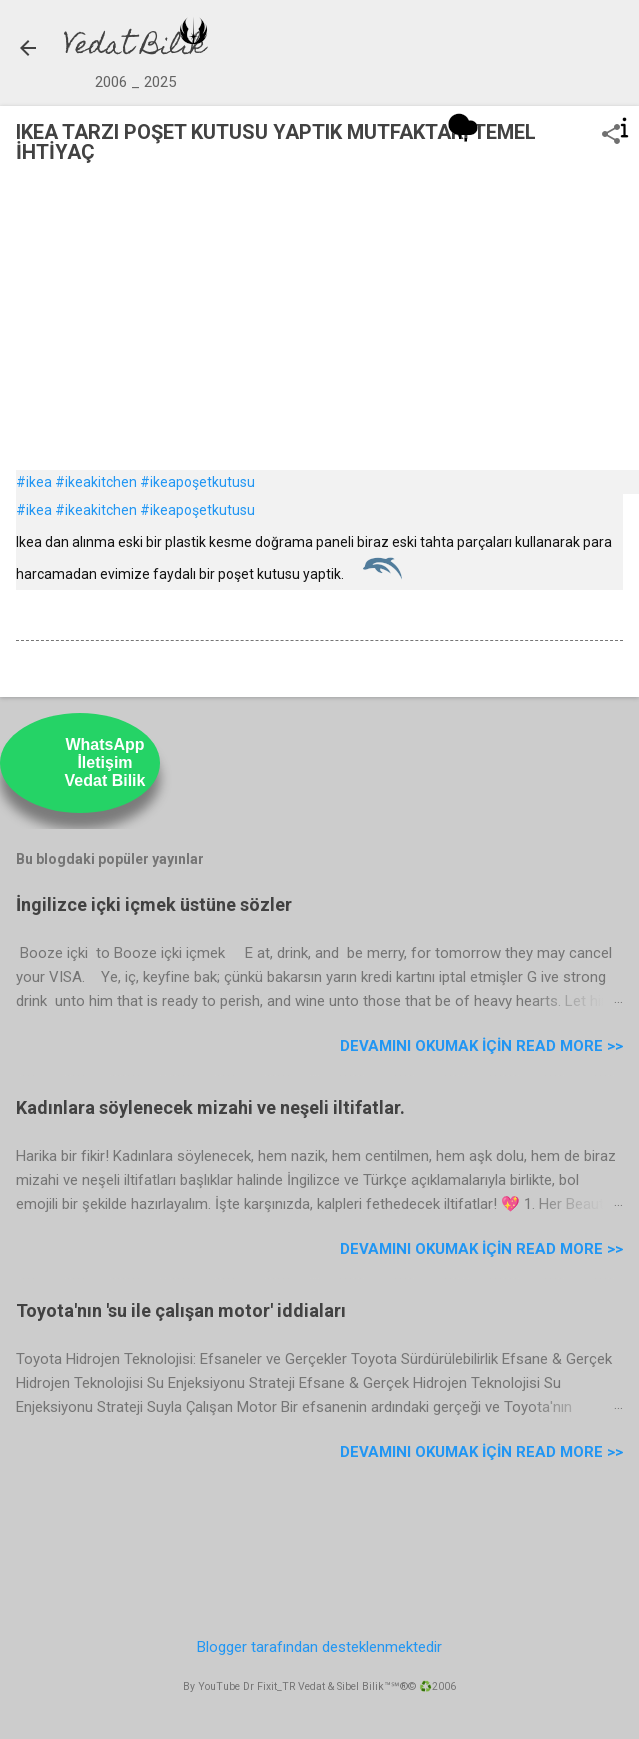  I want to click on indicates light rain or drizzle conditions, so click(463, 127).